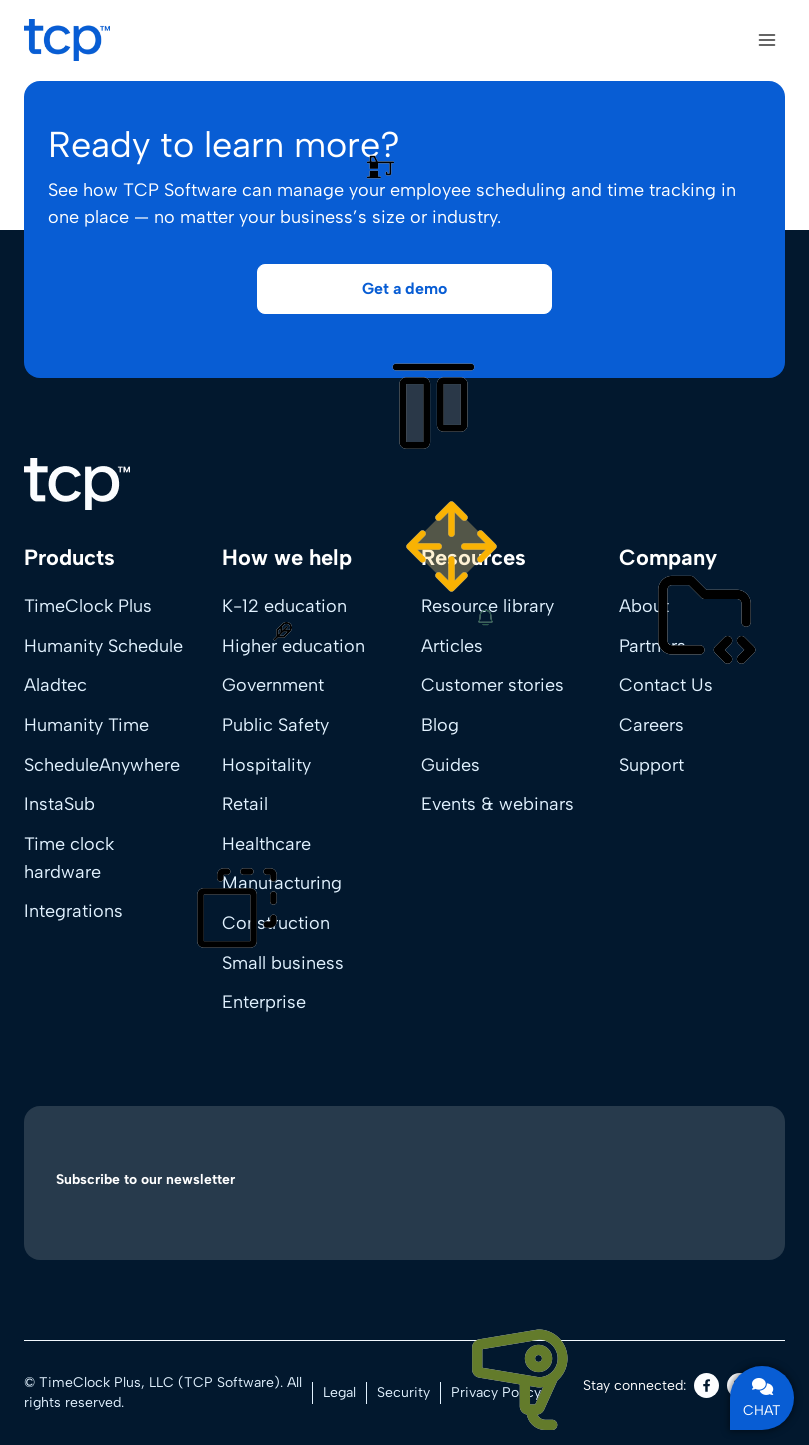 Image resolution: width=809 pixels, height=1445 pixels. What do you see at coordinates (451, 546) in the screenshot?
I see `expand content in all directions` at bounding box center [451, 546].